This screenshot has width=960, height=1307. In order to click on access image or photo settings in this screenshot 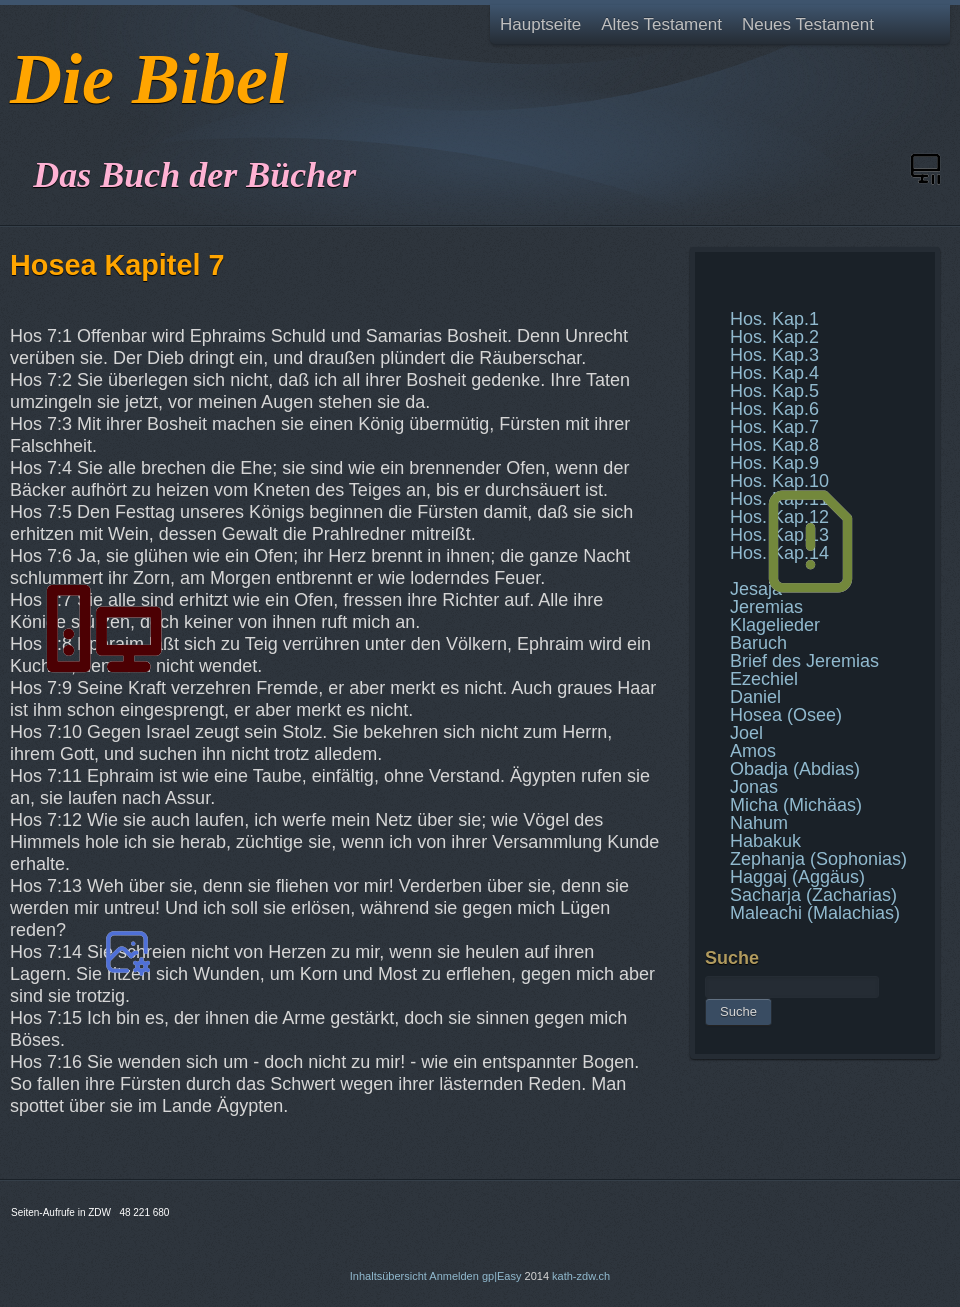, I will do `click(127, 952)`.